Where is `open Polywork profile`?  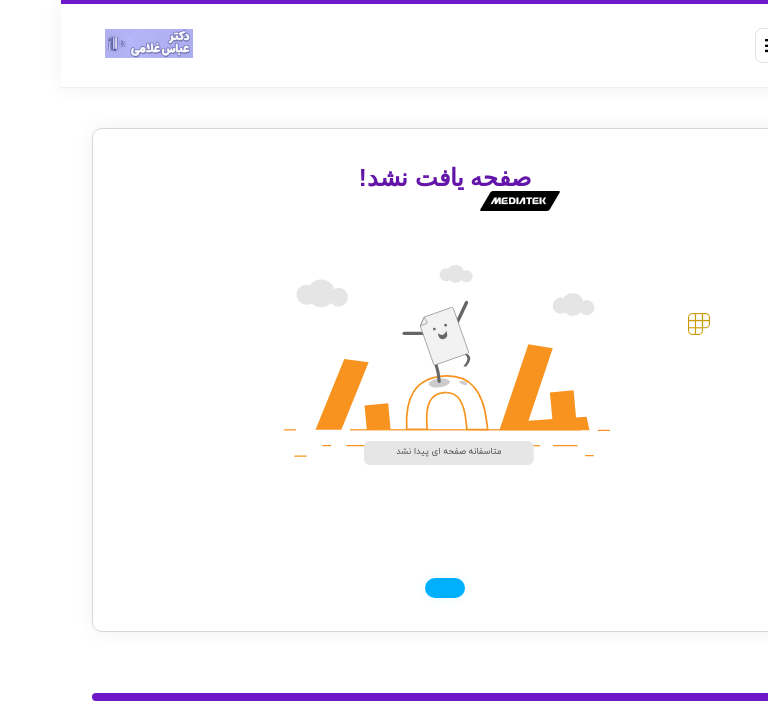
open Polywork profile is located at coordinates (699, 324).